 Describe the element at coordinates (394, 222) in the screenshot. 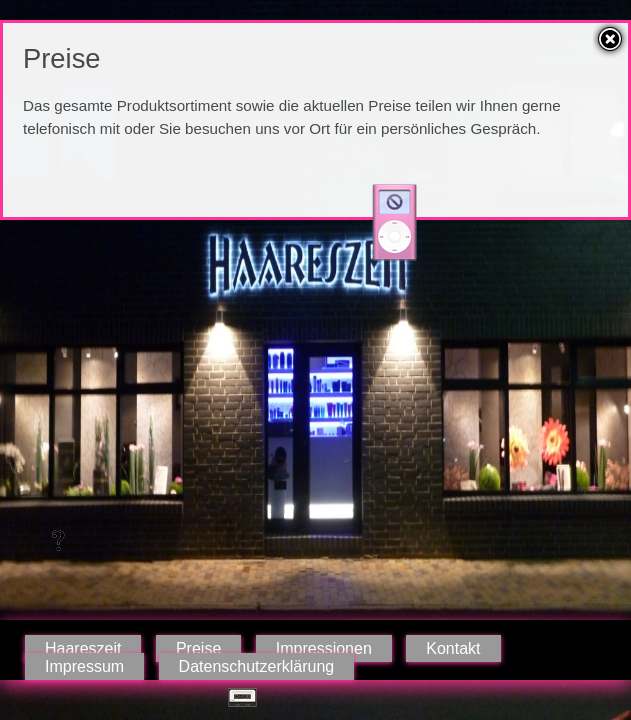

I see `iPod mini device in pink color` at that location.